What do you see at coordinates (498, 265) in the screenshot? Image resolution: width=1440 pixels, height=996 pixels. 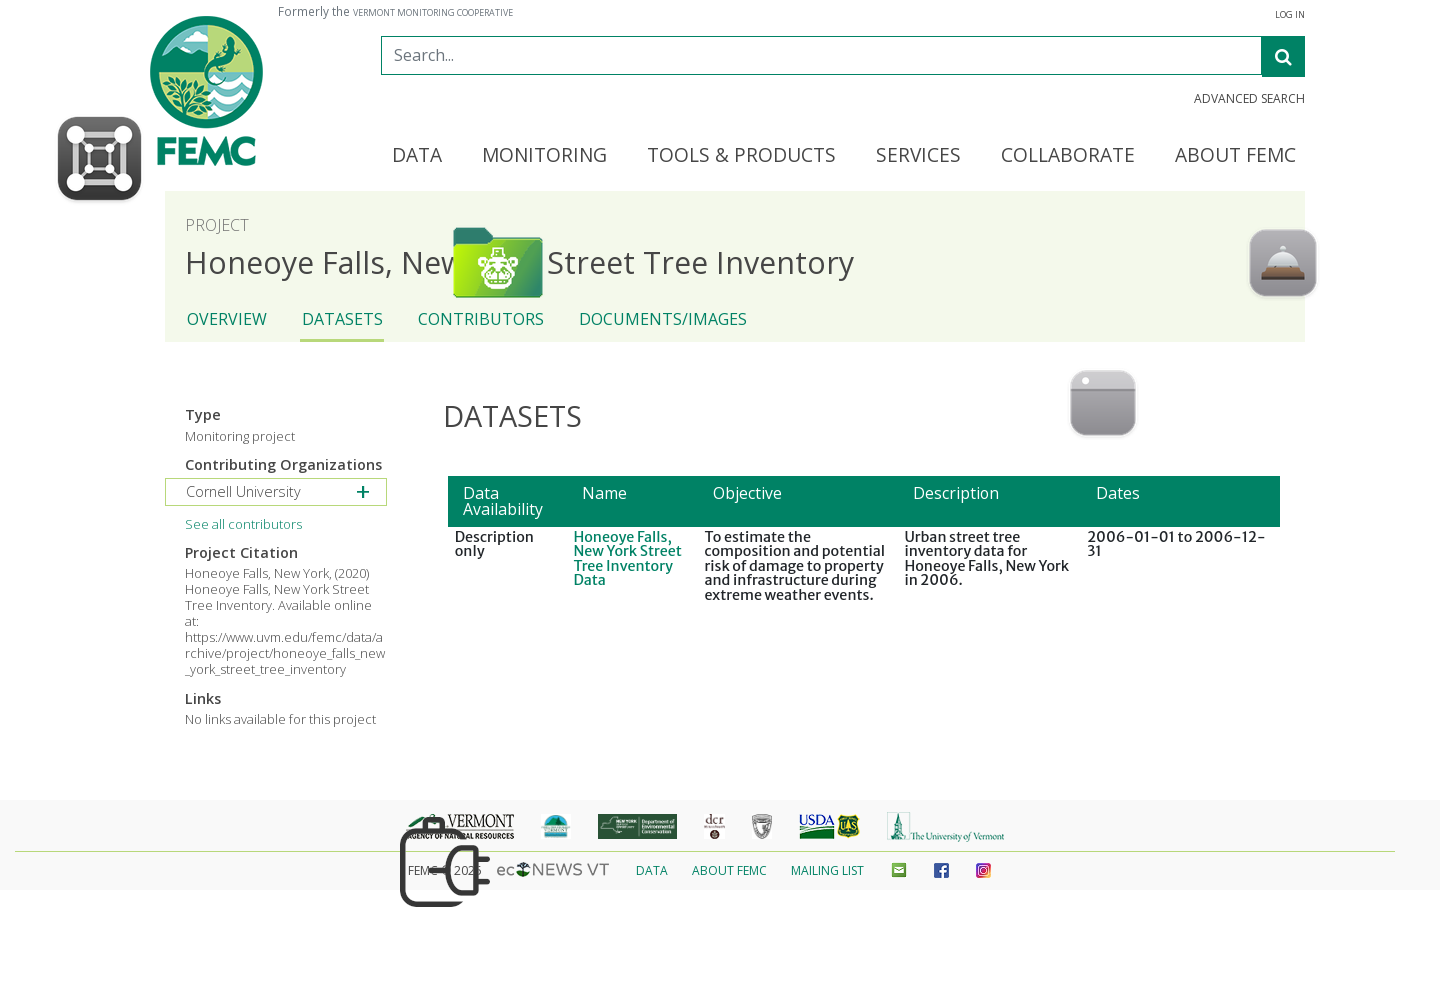 I see `open your Game Jolt games folder` at bounding box center [498, 265].